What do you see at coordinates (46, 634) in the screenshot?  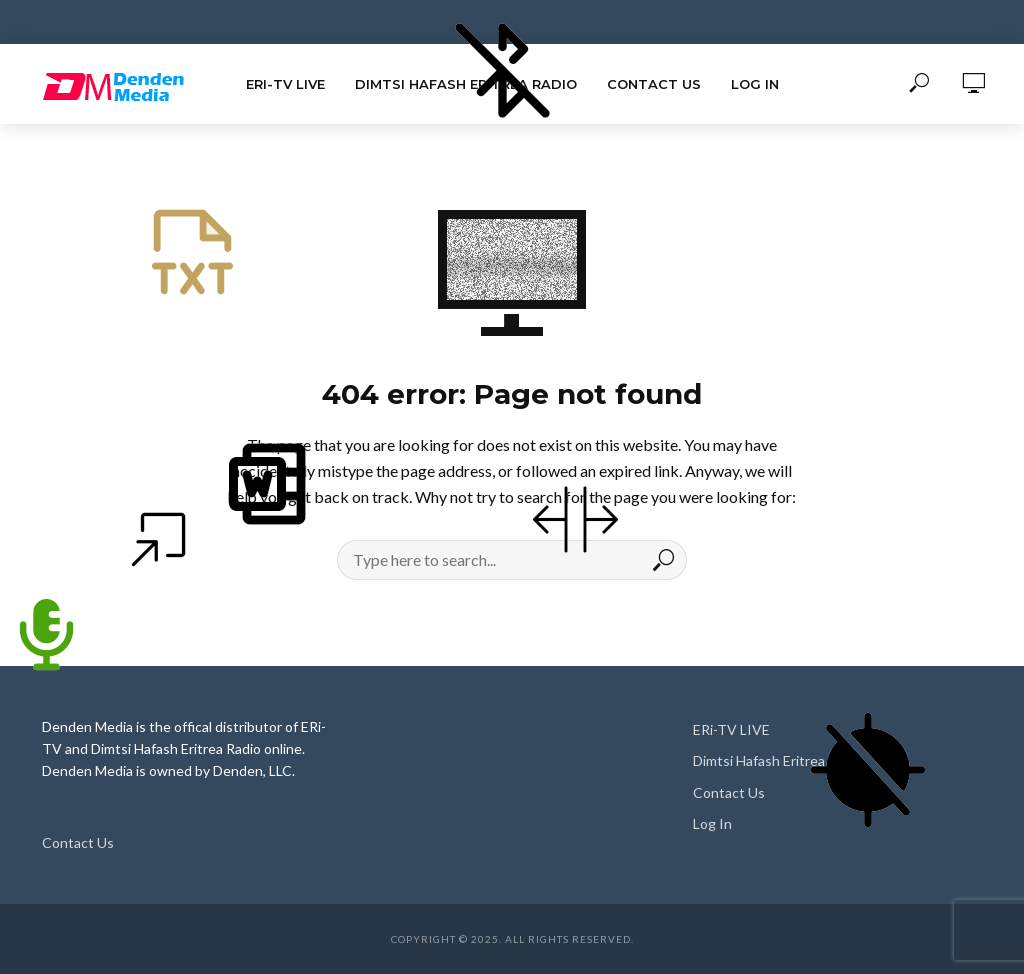 I see `tap to record audio or voice message` at bounding box center [46, 634].